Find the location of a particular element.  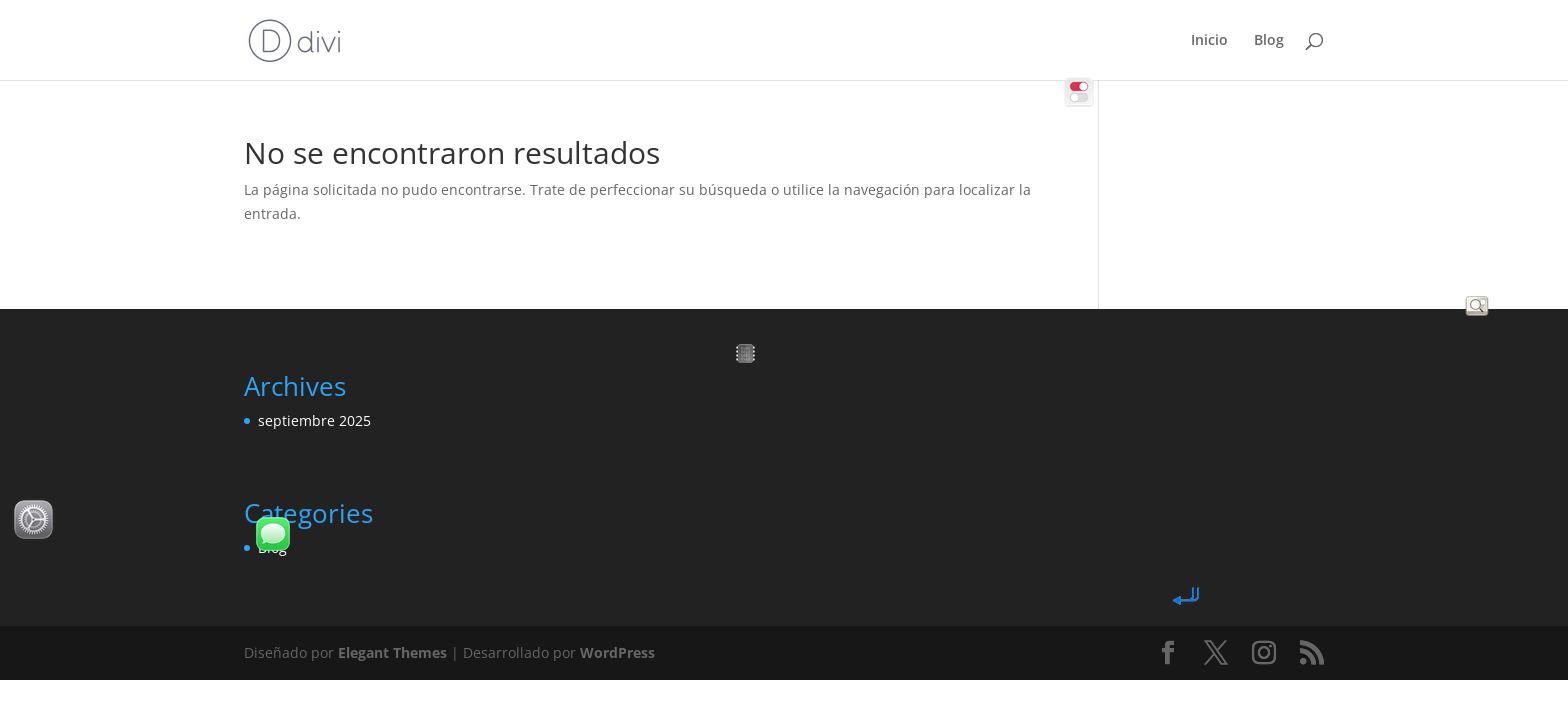

open polari IRC chat application is located at coordinates (273, 534).